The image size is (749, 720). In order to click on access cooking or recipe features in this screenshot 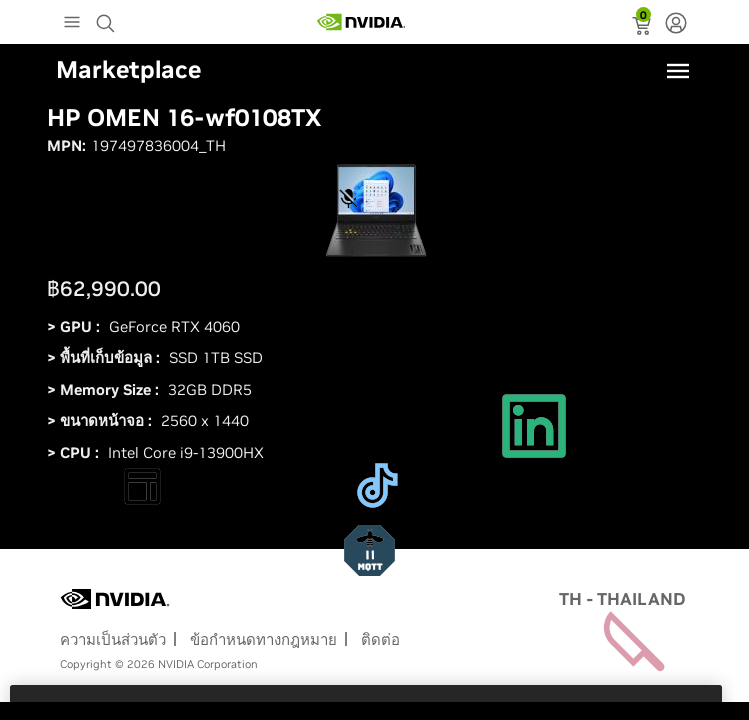, I will do `click(633, 642)`.